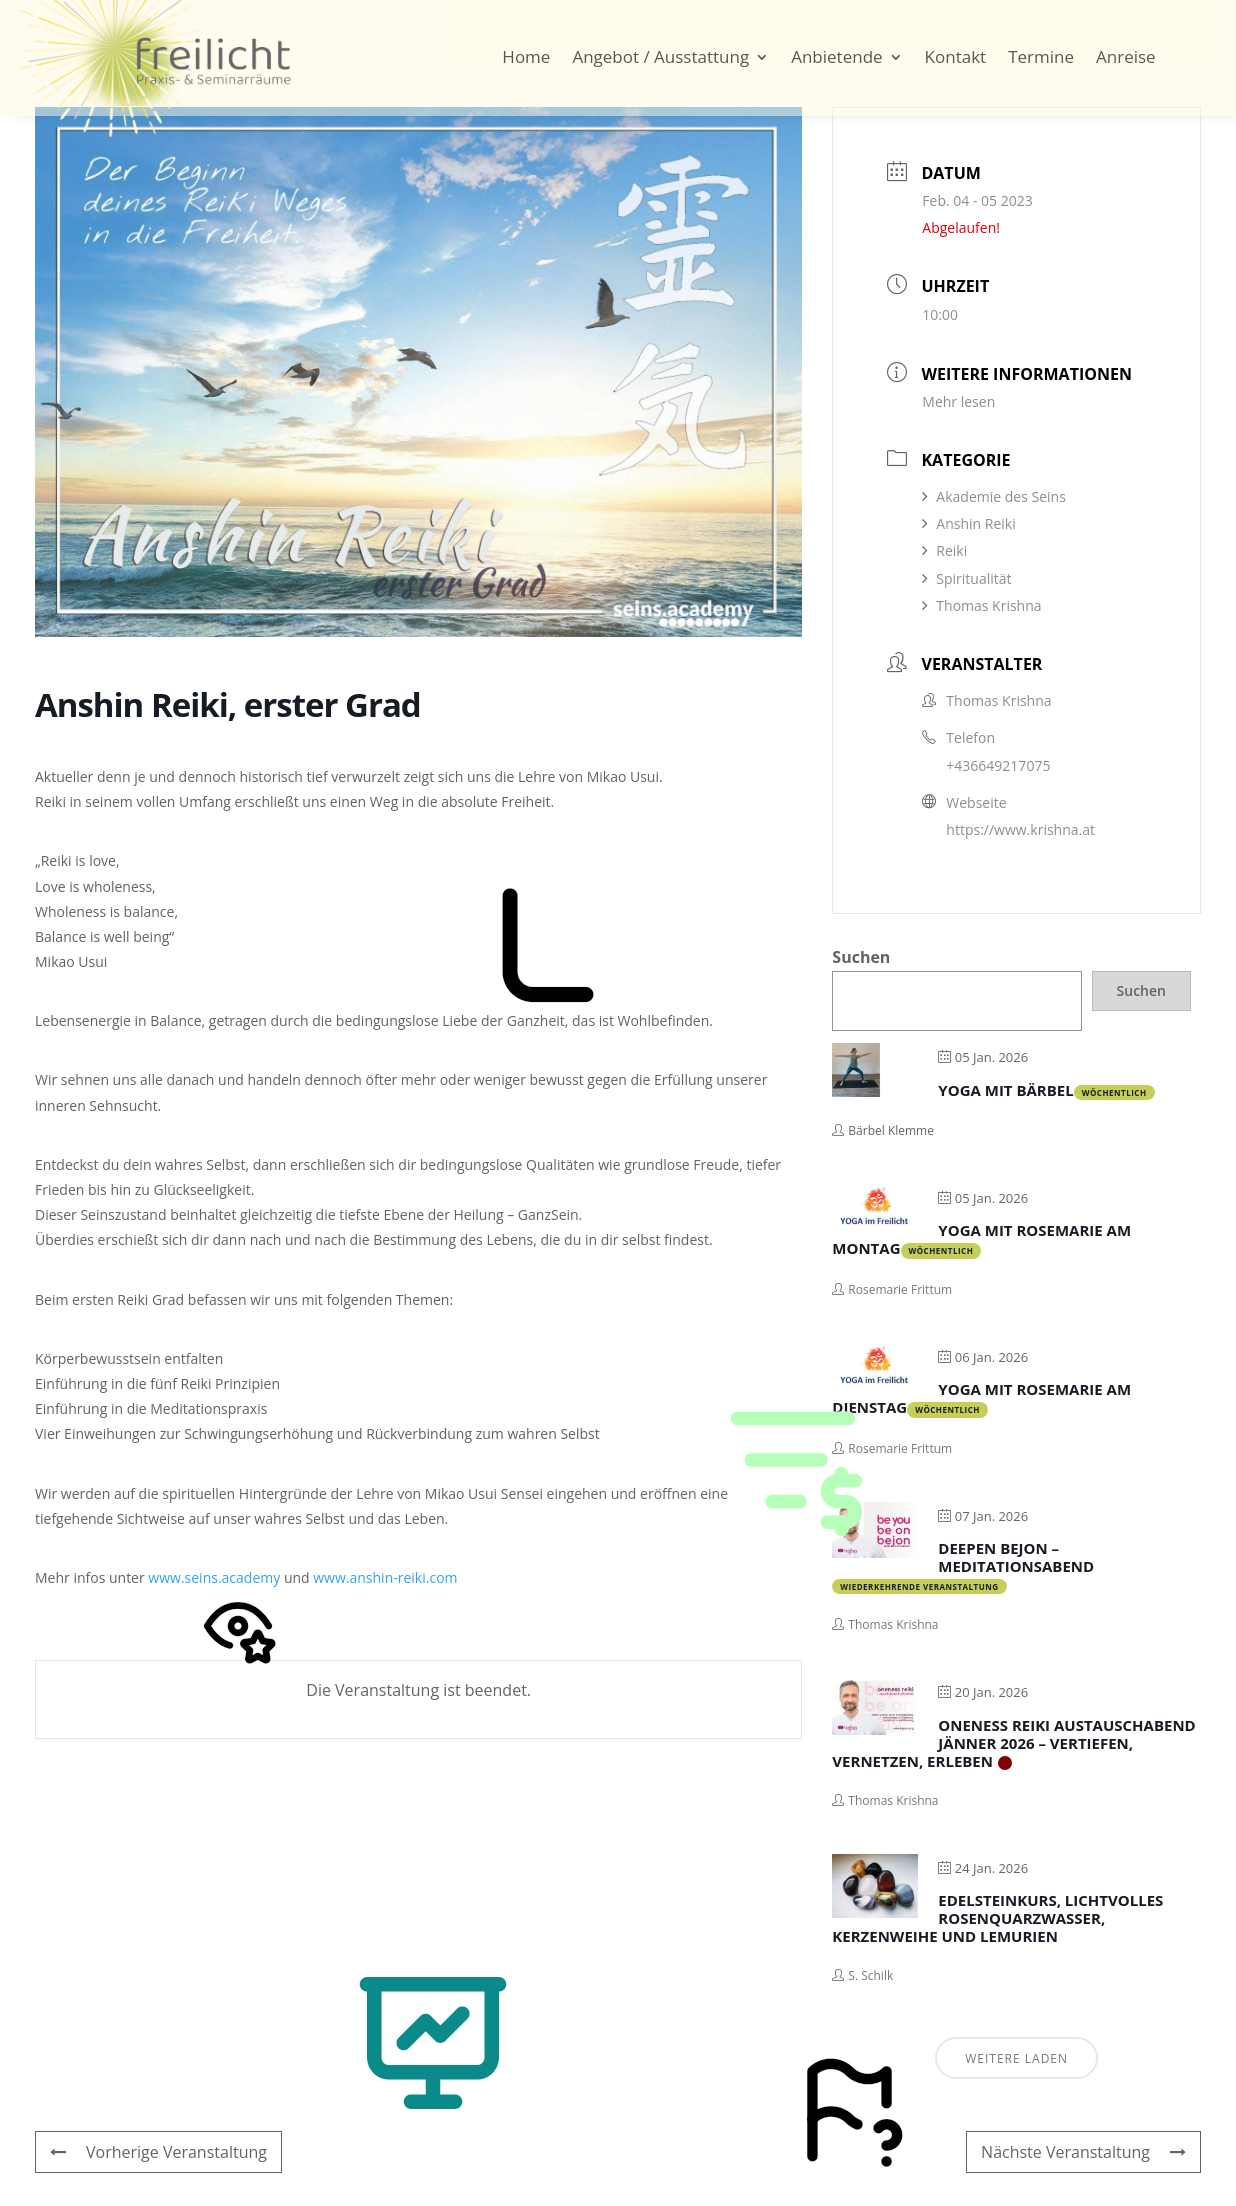 The height and width of the screenshot is (2206, 1236). I want to click on flag content as questionable or uncertain, so click(849, 2108).